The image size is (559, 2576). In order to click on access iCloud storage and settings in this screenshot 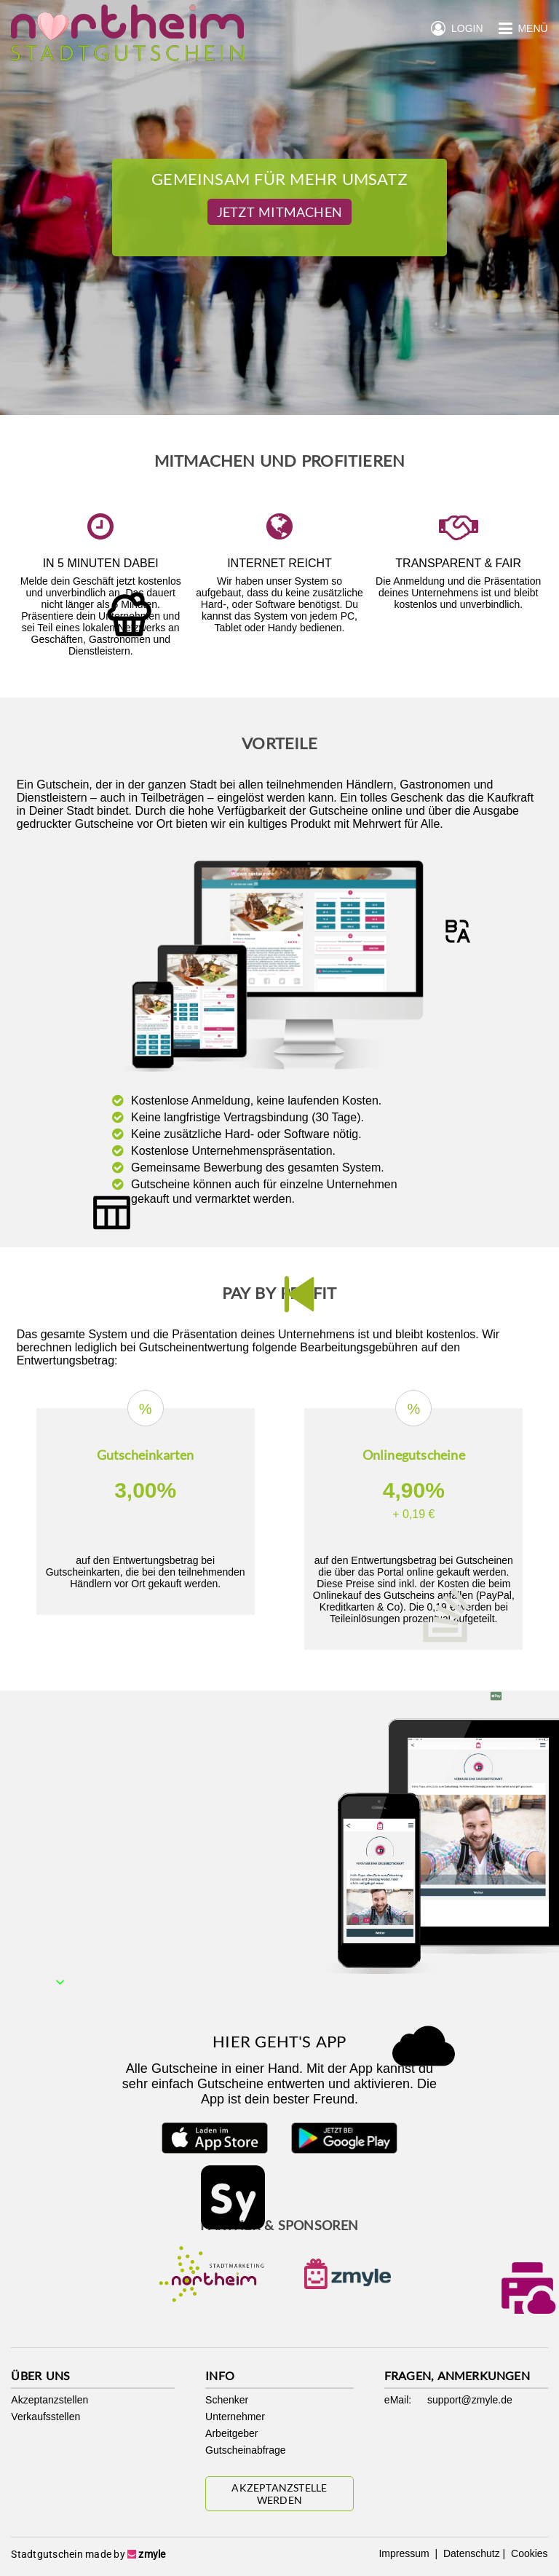, I will do `click(424, 2046)`.